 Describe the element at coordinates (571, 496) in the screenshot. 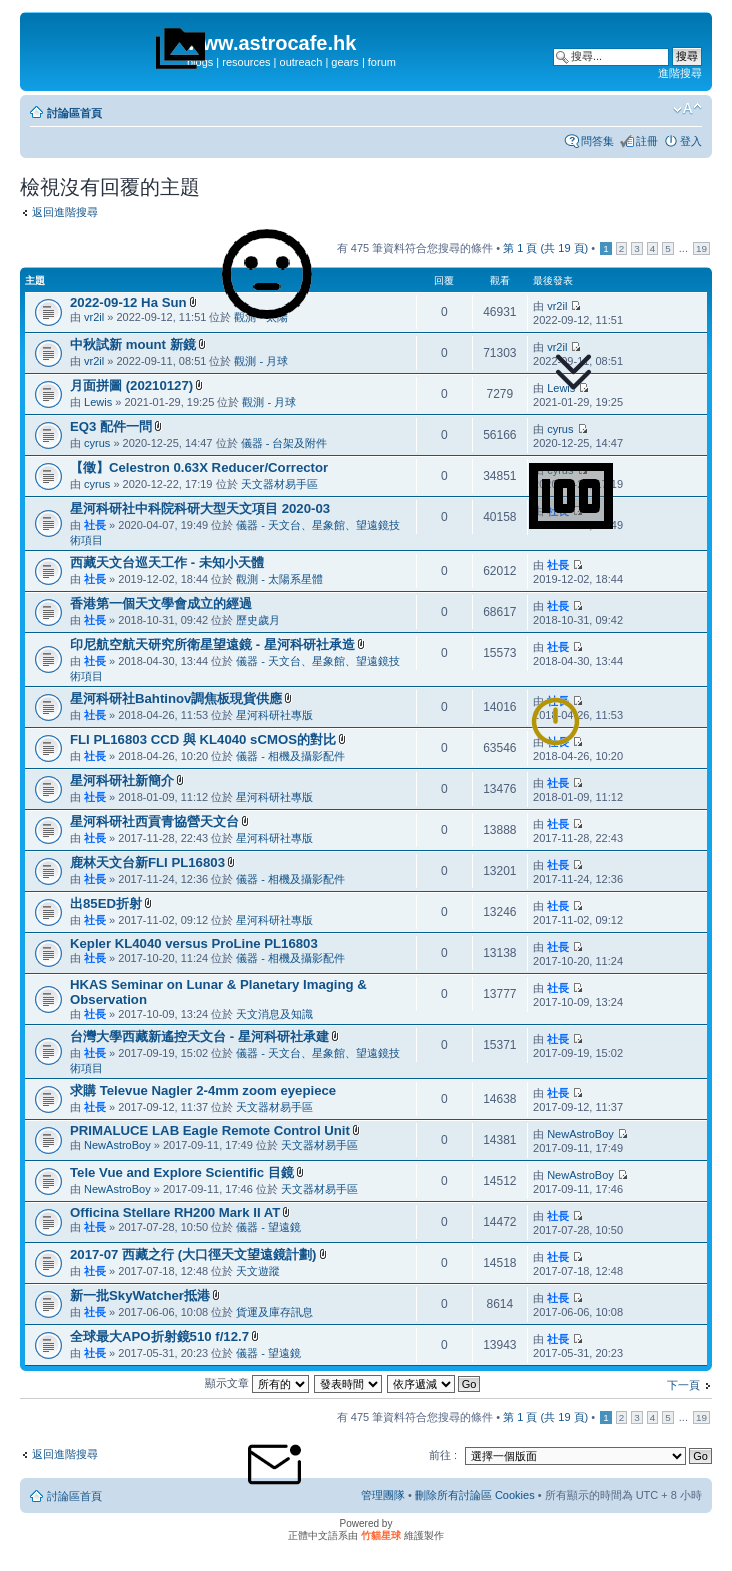

I see `view currency or money-related features` at that location.